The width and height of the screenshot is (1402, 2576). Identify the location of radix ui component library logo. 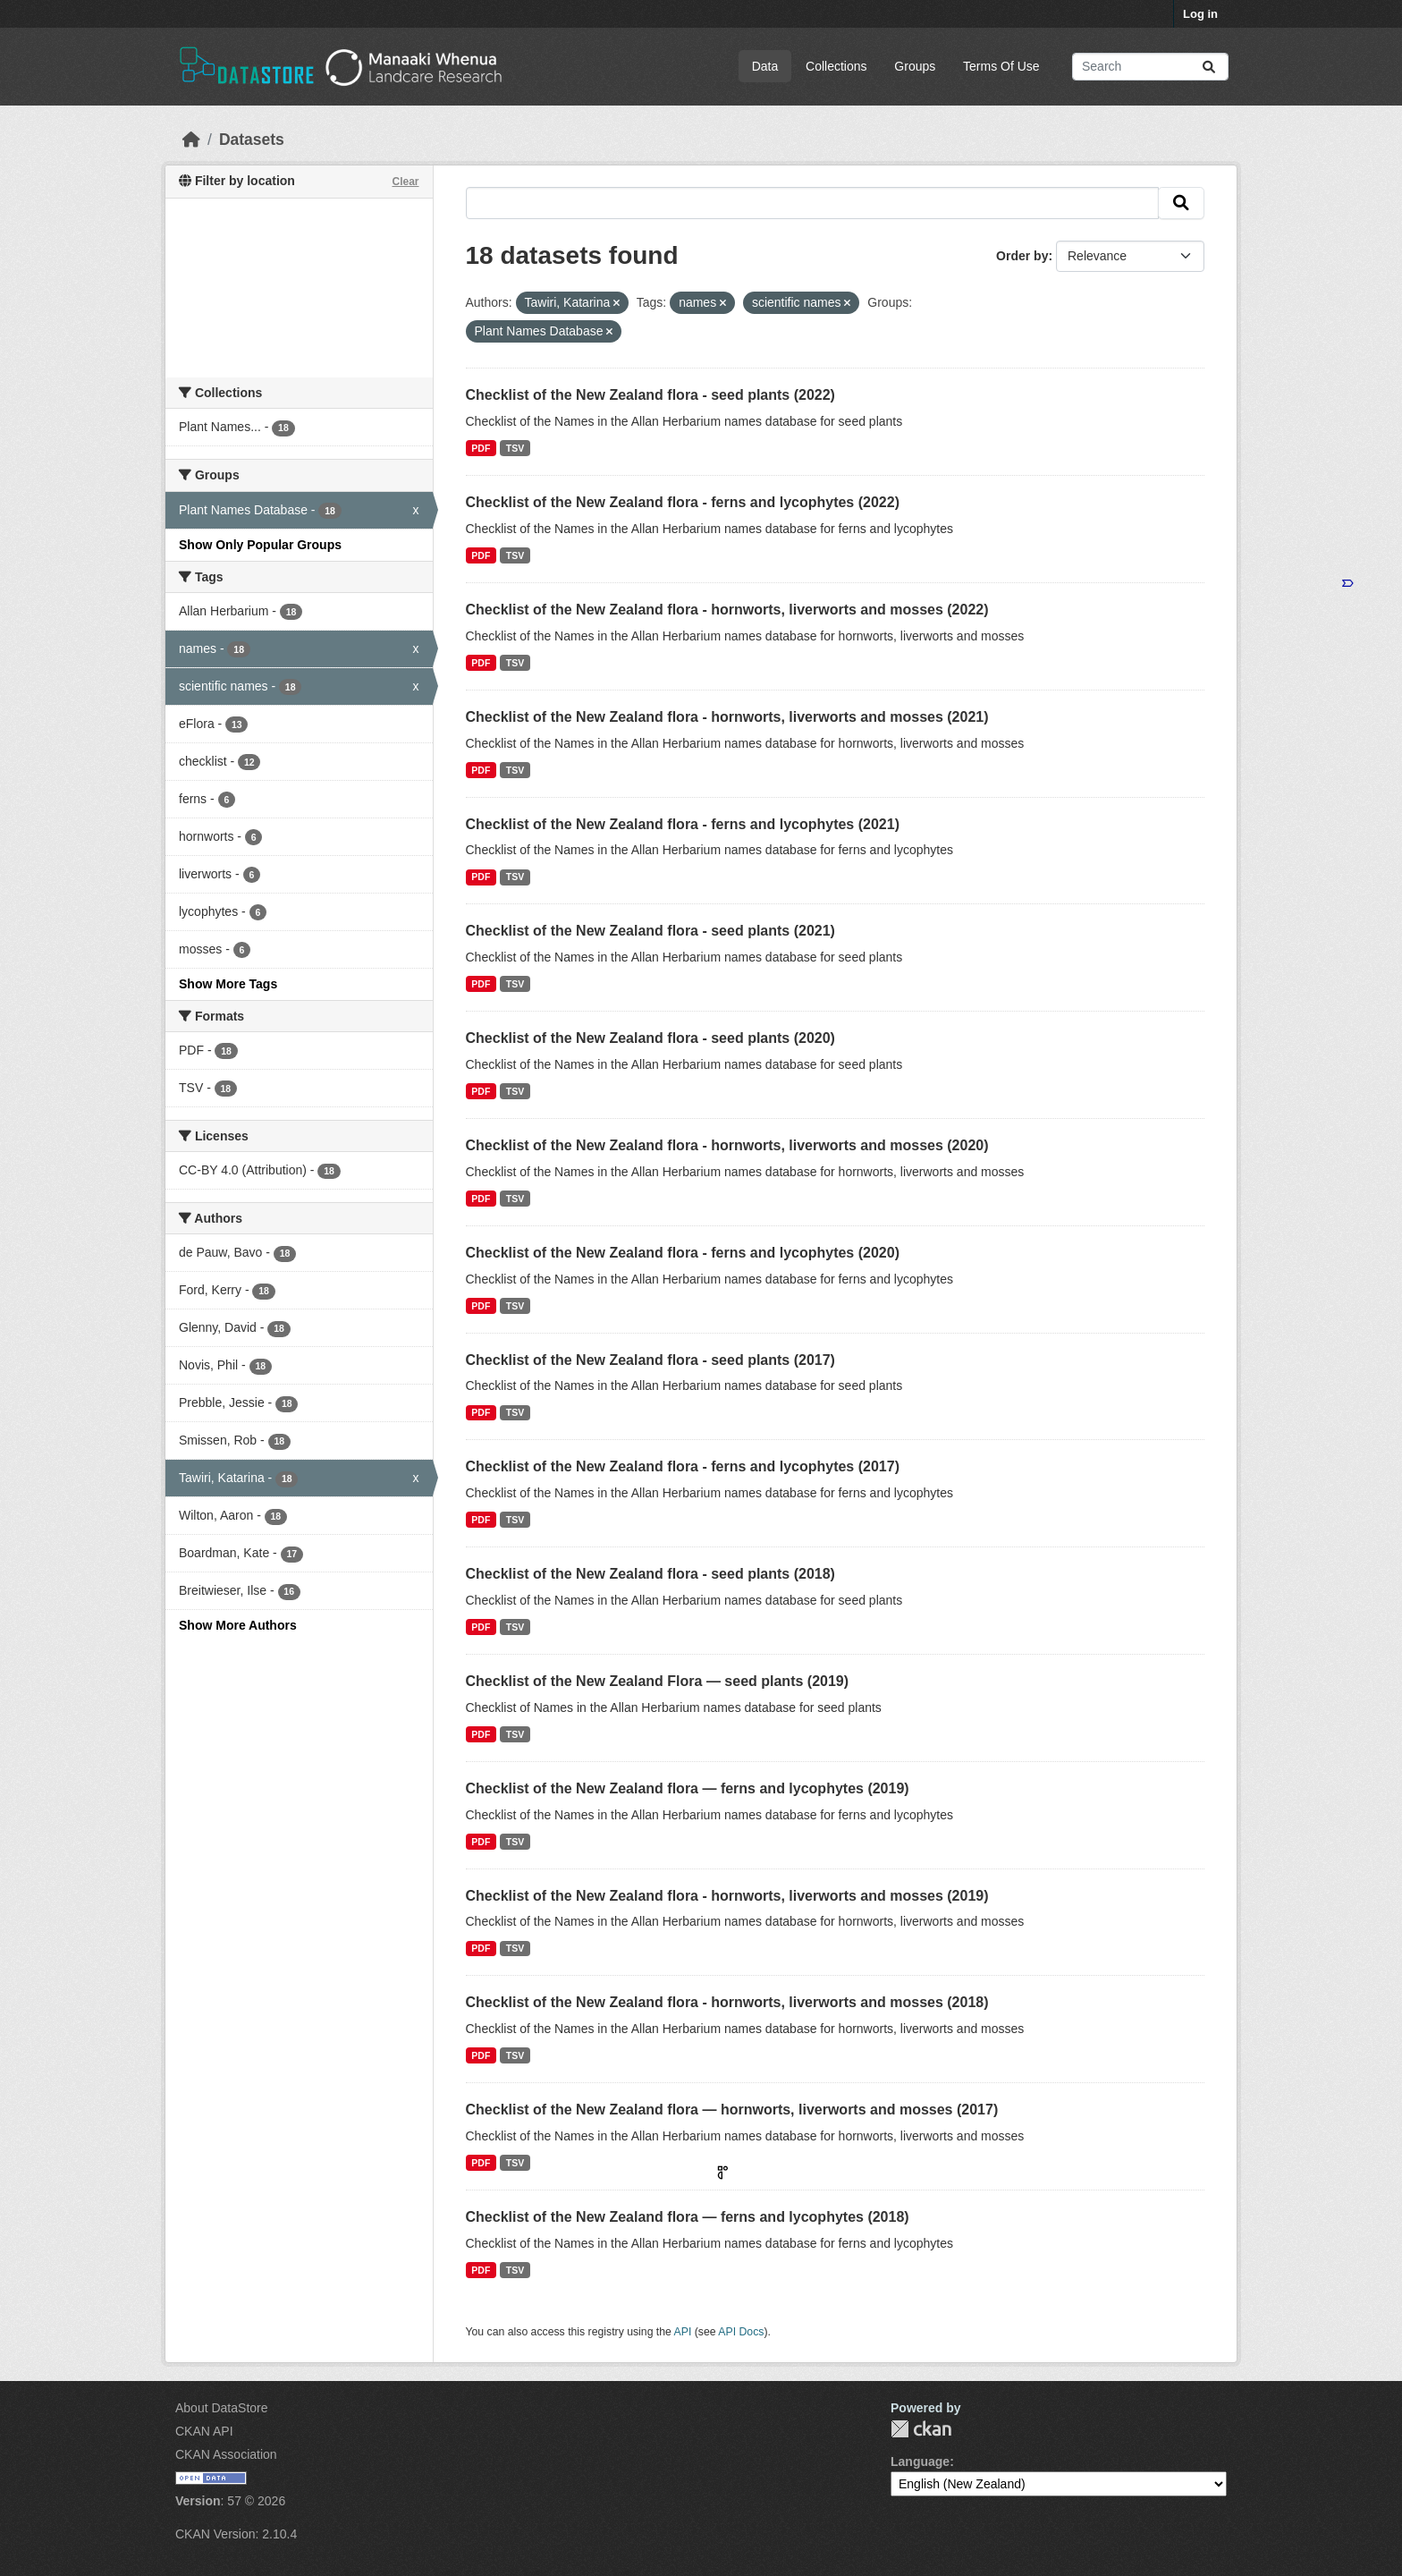
(722, 2173).